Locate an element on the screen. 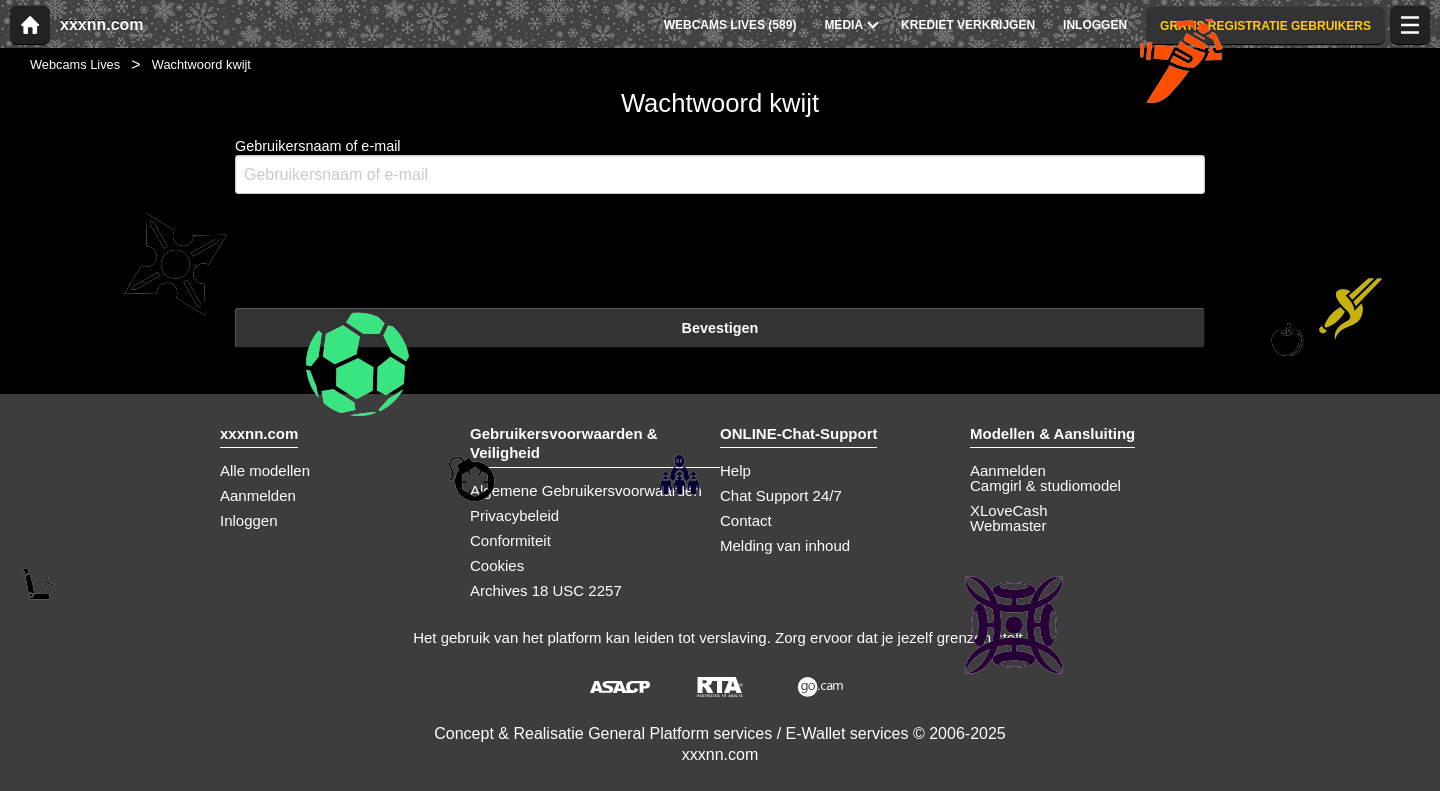  activate ice bomb ability or weapon is located at coordinates (472, 479).